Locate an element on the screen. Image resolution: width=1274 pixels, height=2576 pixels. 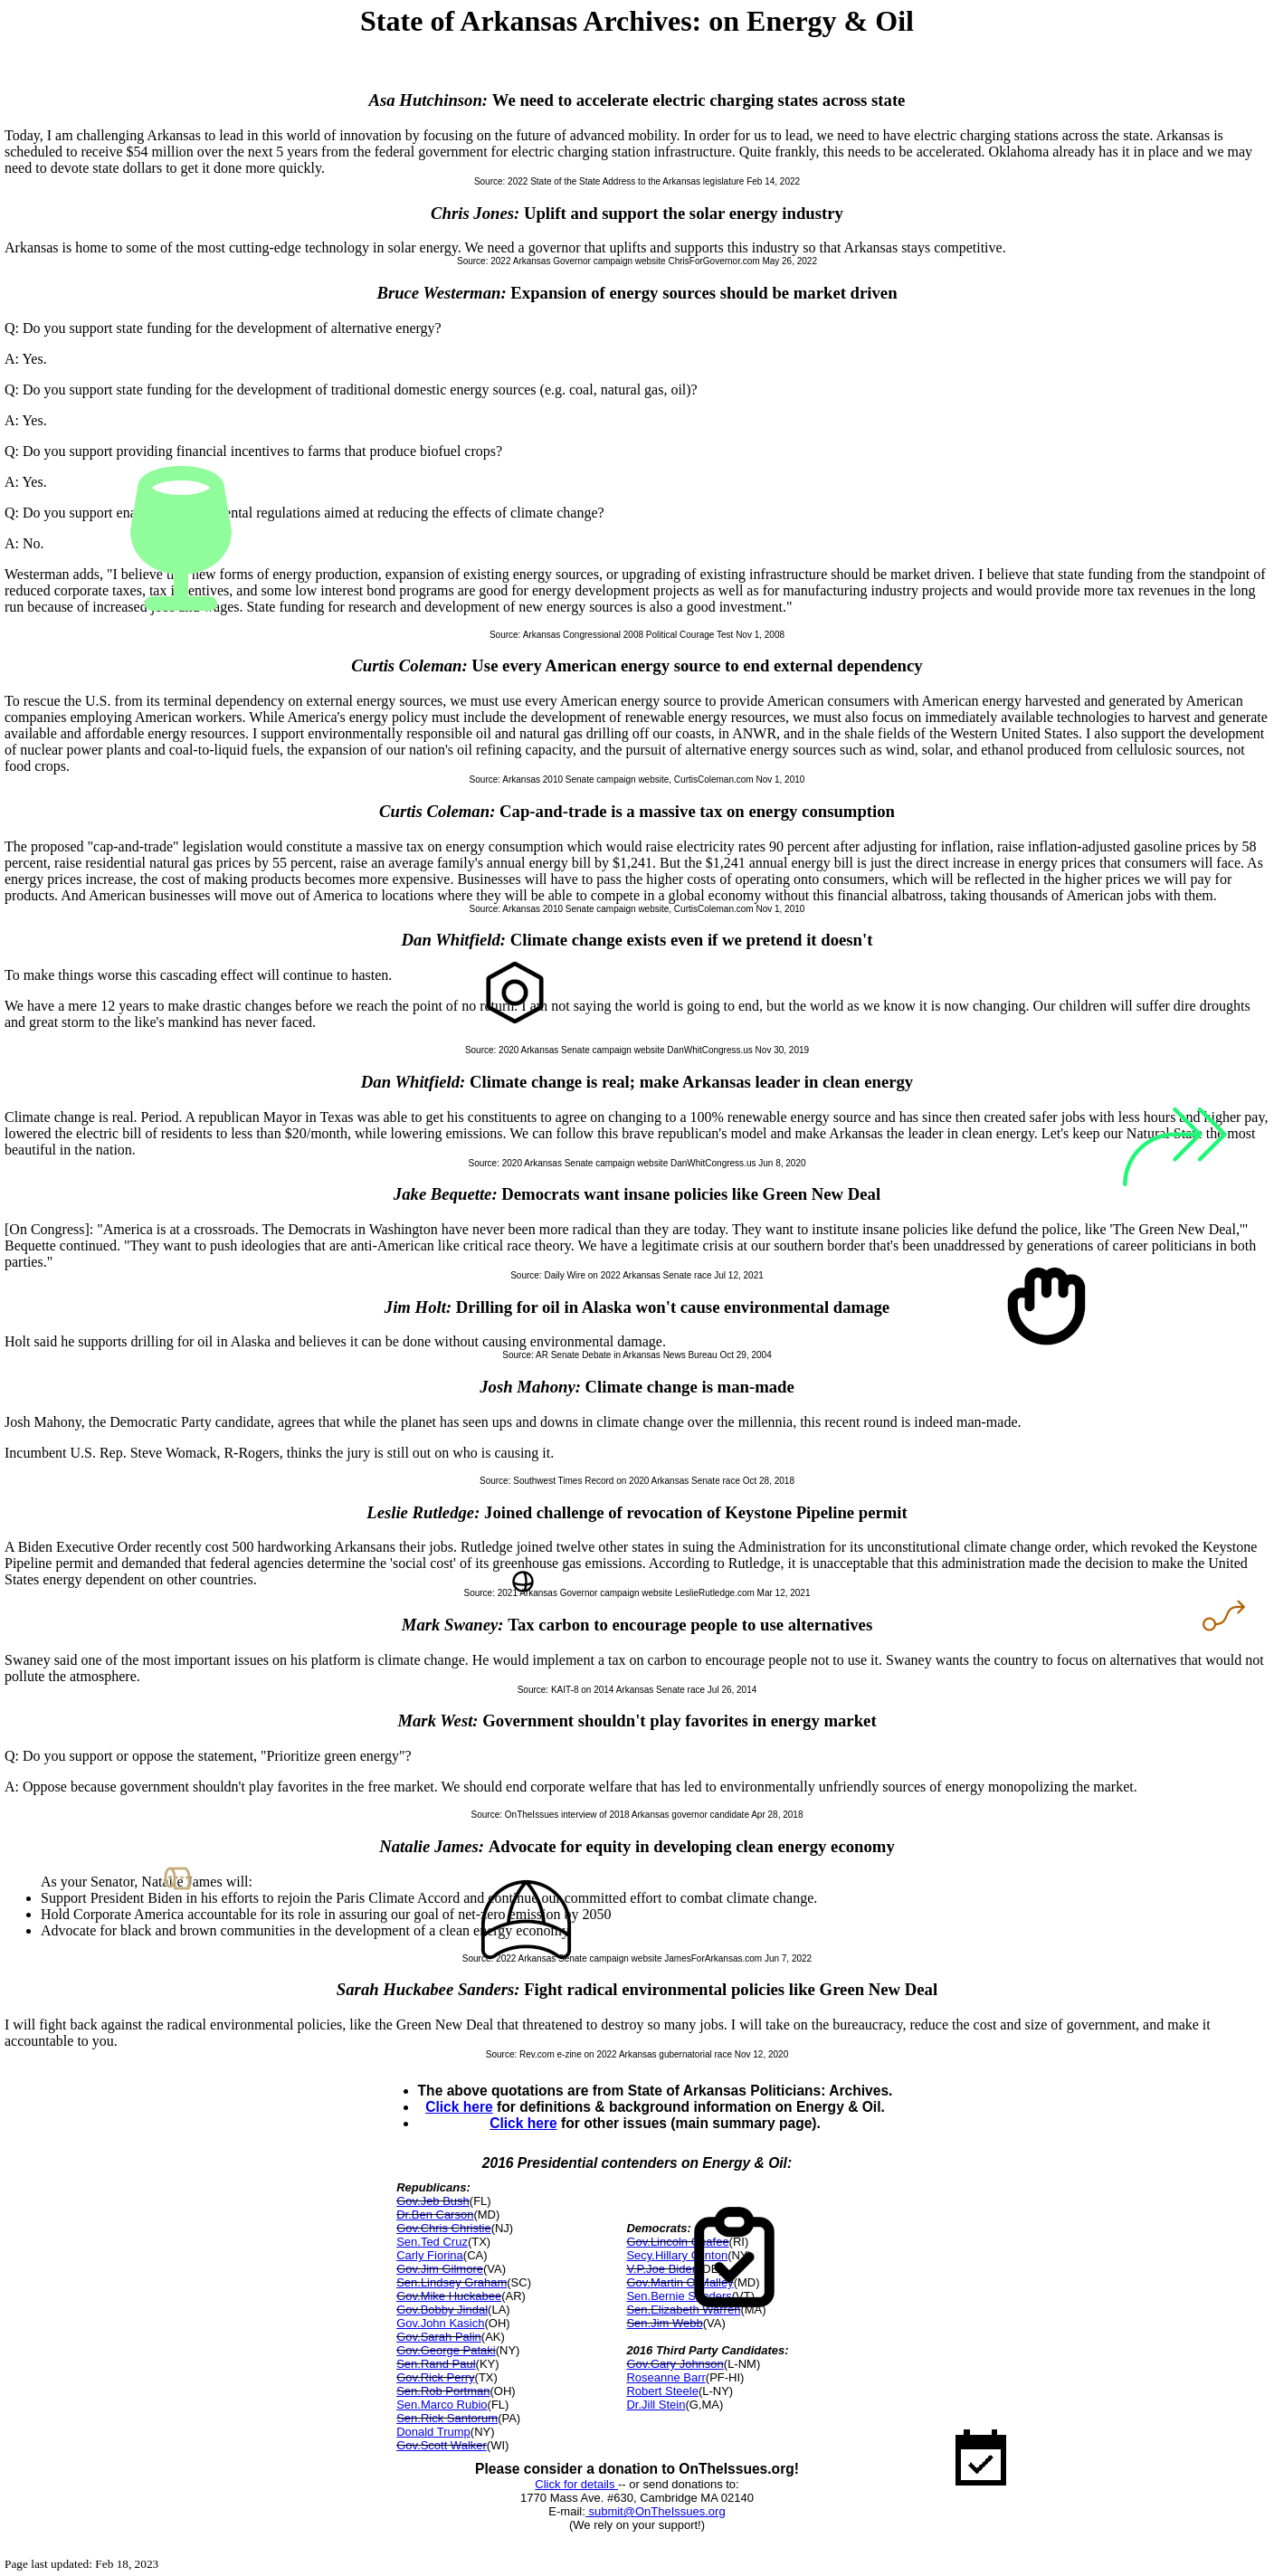
view drink or beverage options is located at coordinates (181, 538).